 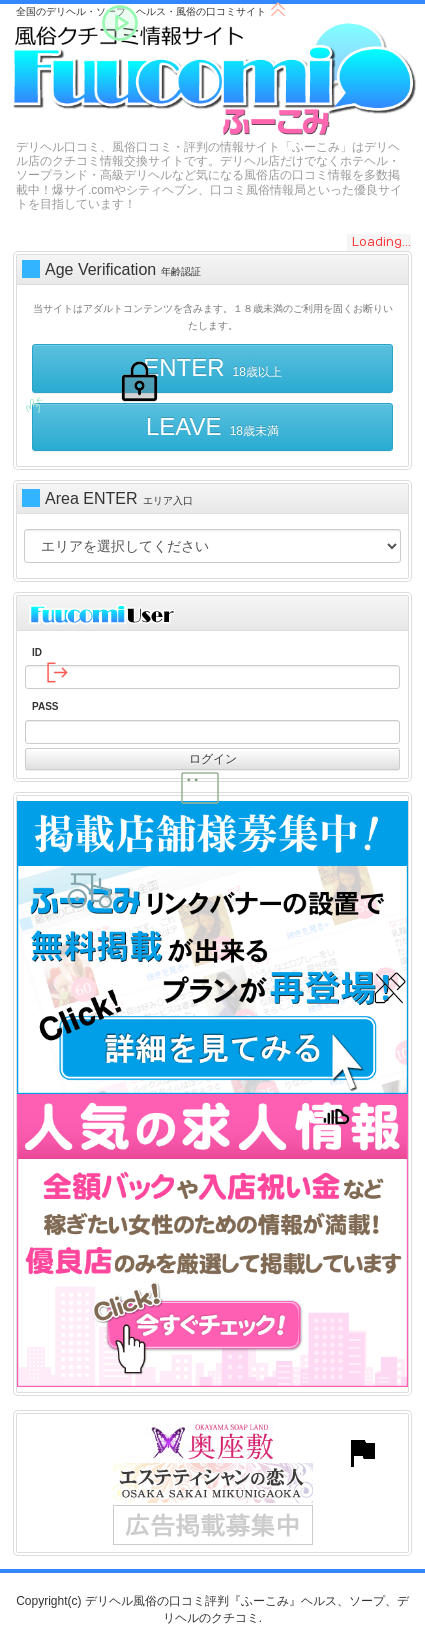 What do you see at coordinates (120, 23) in the screenshot?
I see `play media or video content` at bounding box center [120, 23].